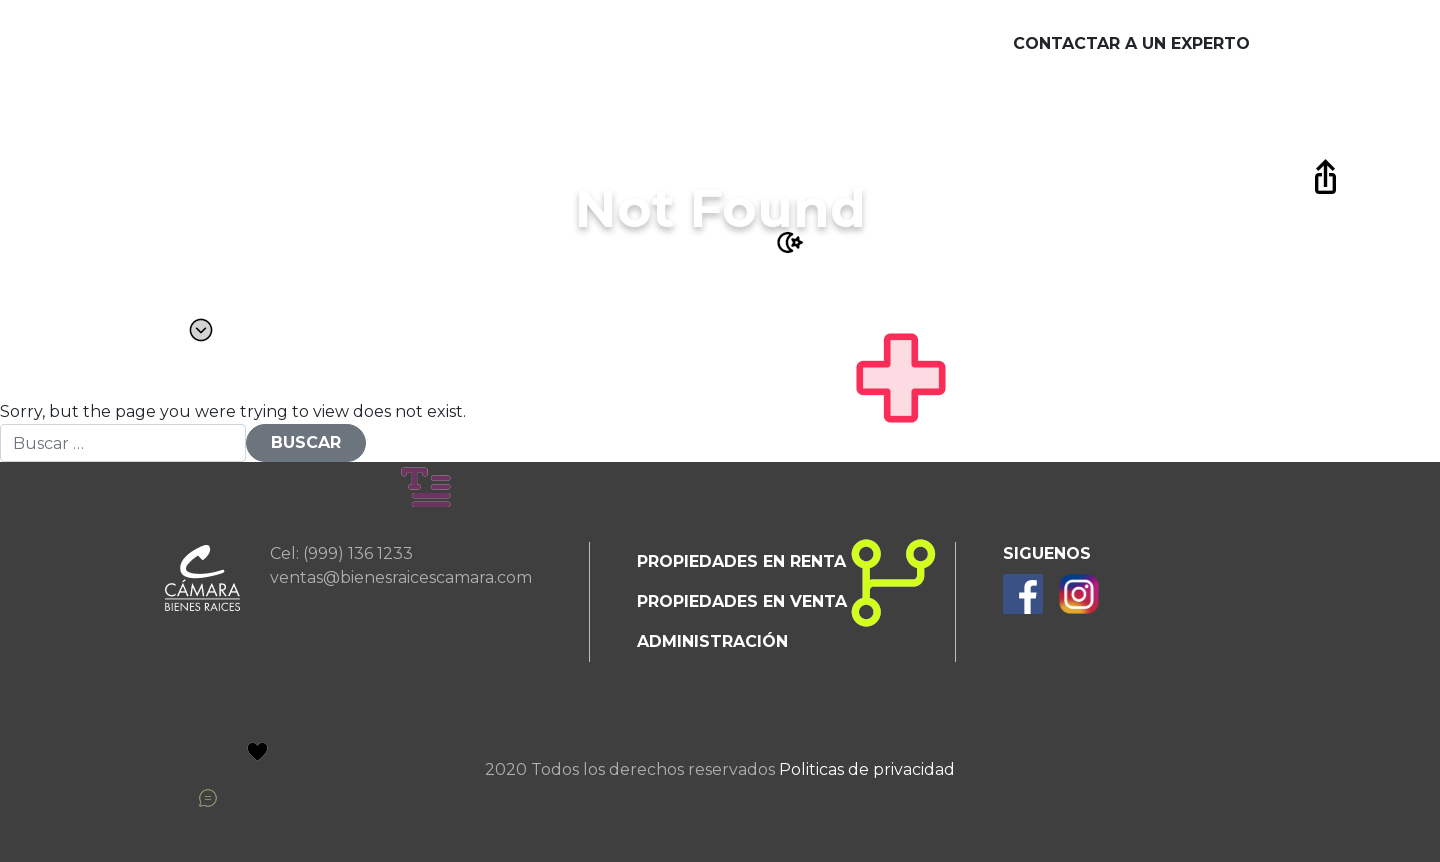  What do you see at coordinates (888, 583) in the screenshot?
I see `view repository branches` at bounding box center [888, 583].